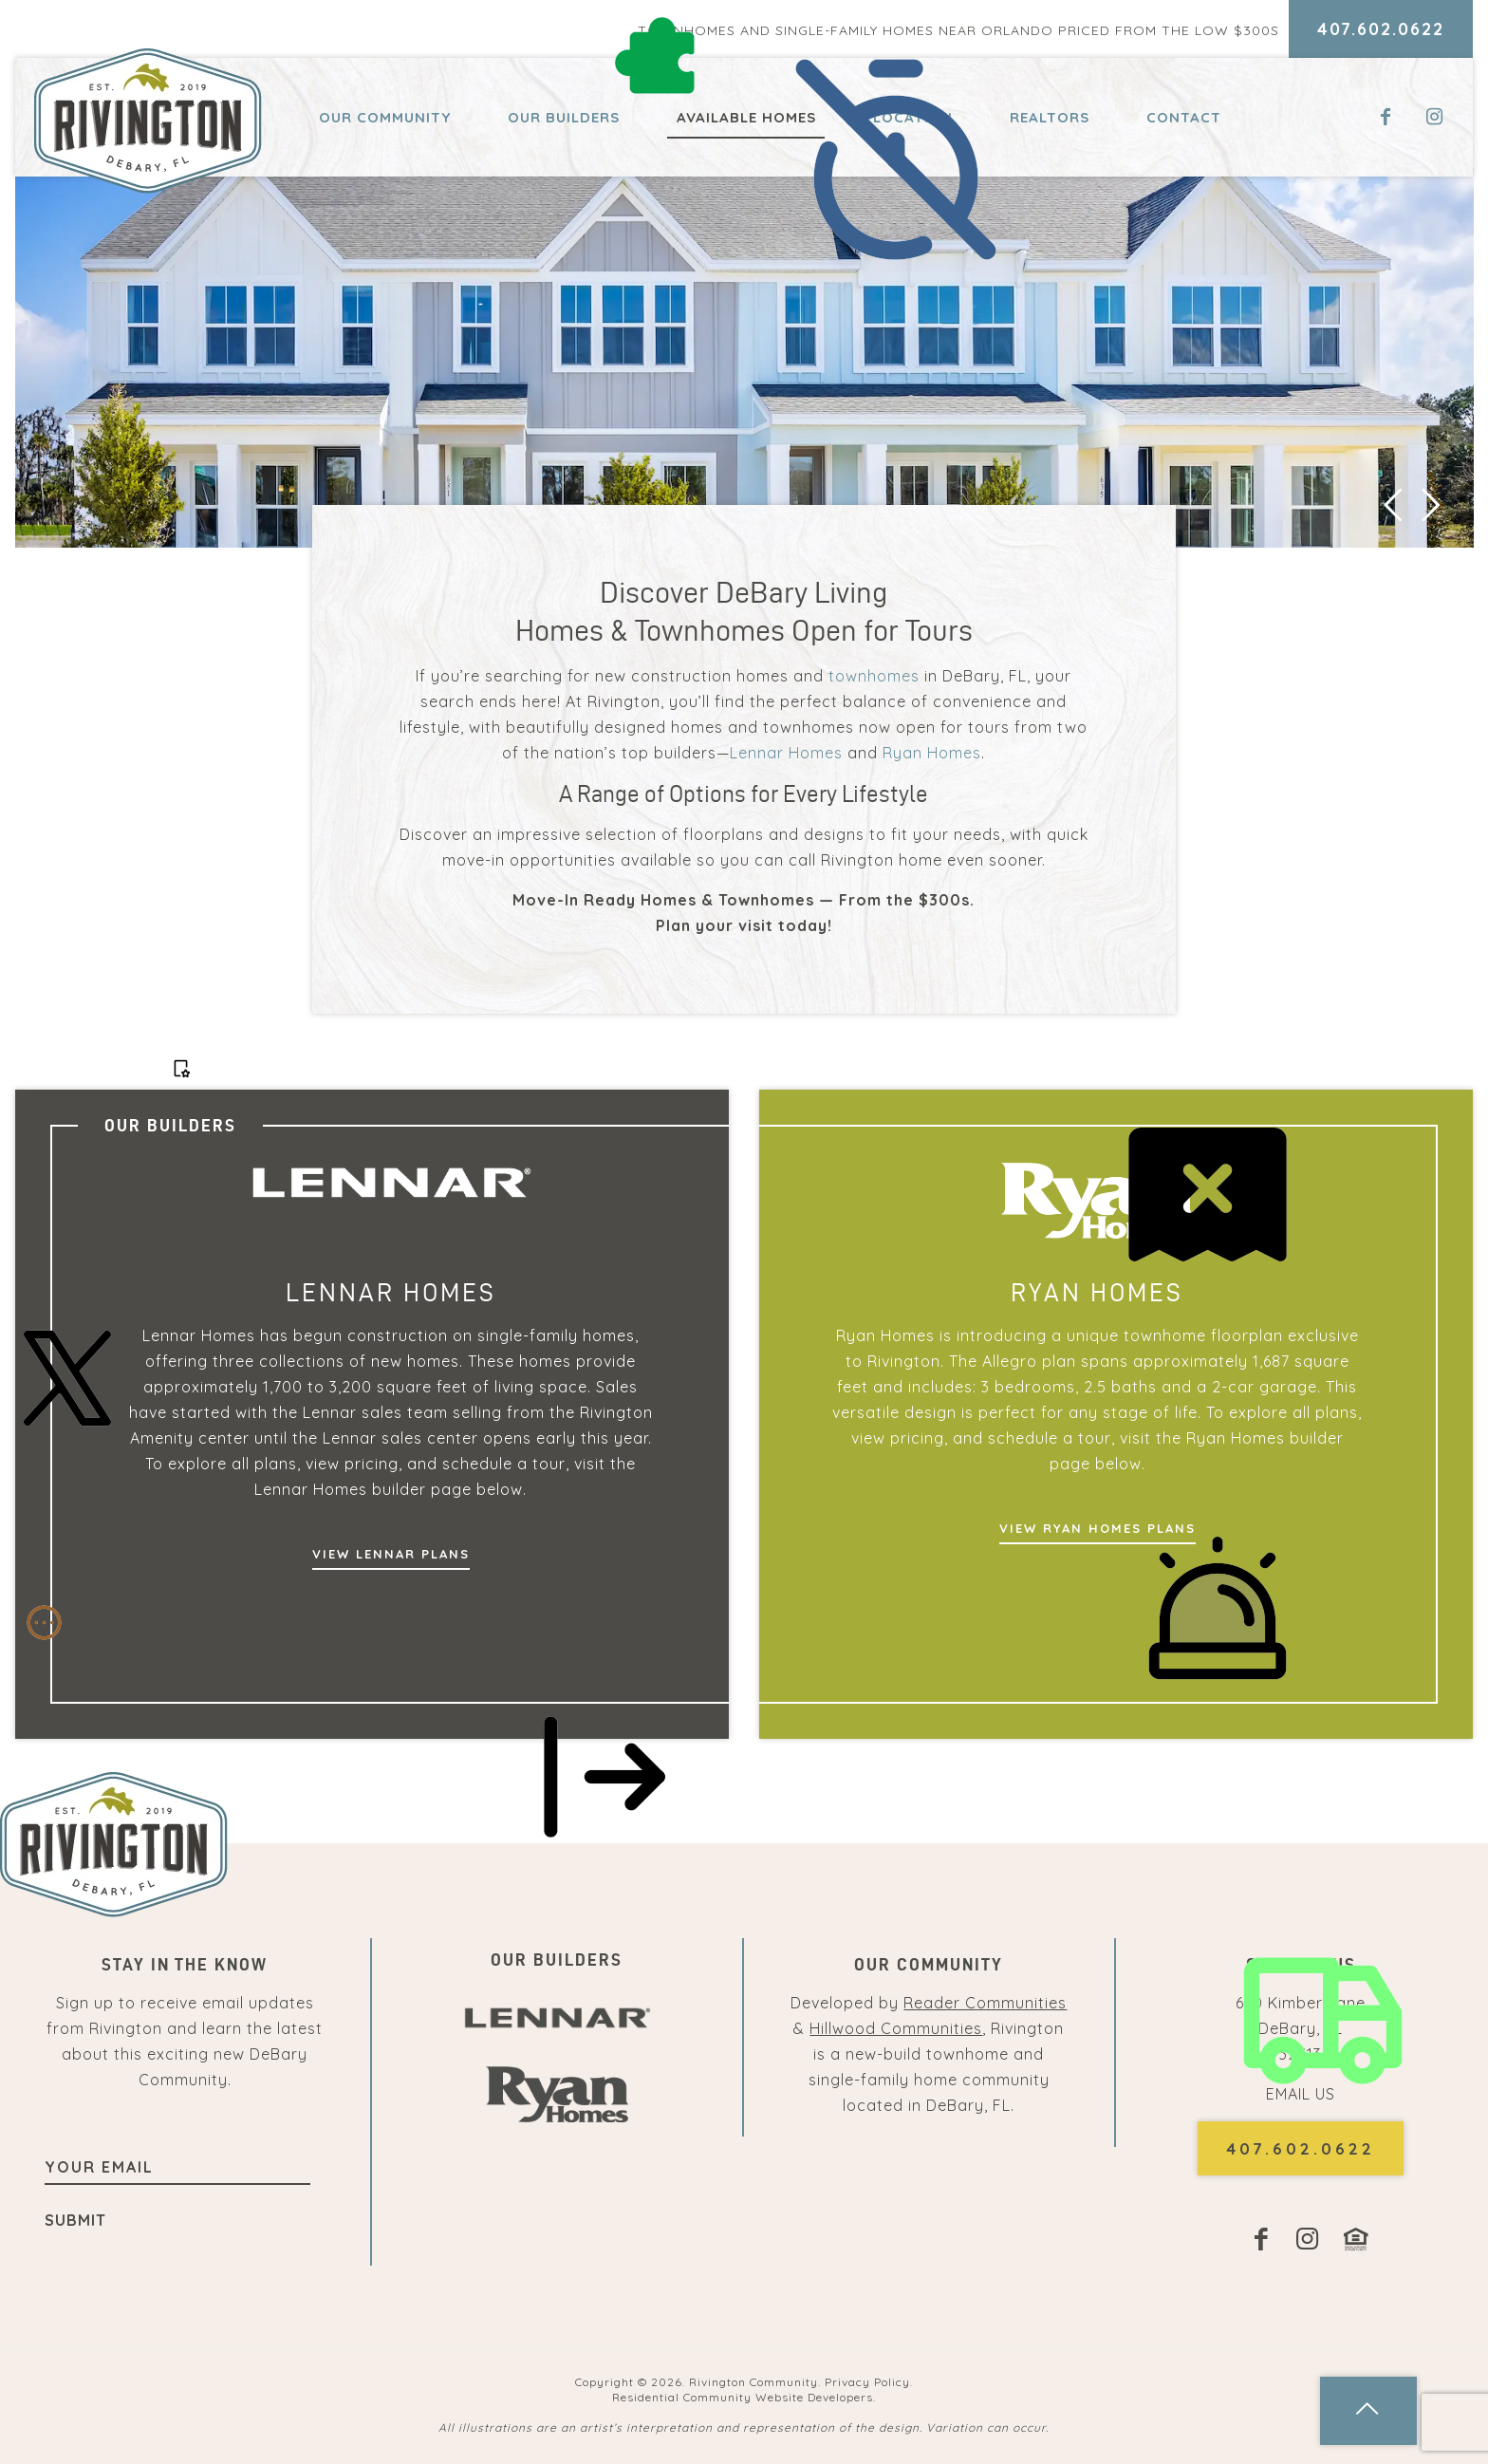 This screenshot has height=2464, width=1488. What do you see at coordinates (1323, 2021) in the screenshot?
I see `track your delivery status` at bounding box center [1323, 2021].